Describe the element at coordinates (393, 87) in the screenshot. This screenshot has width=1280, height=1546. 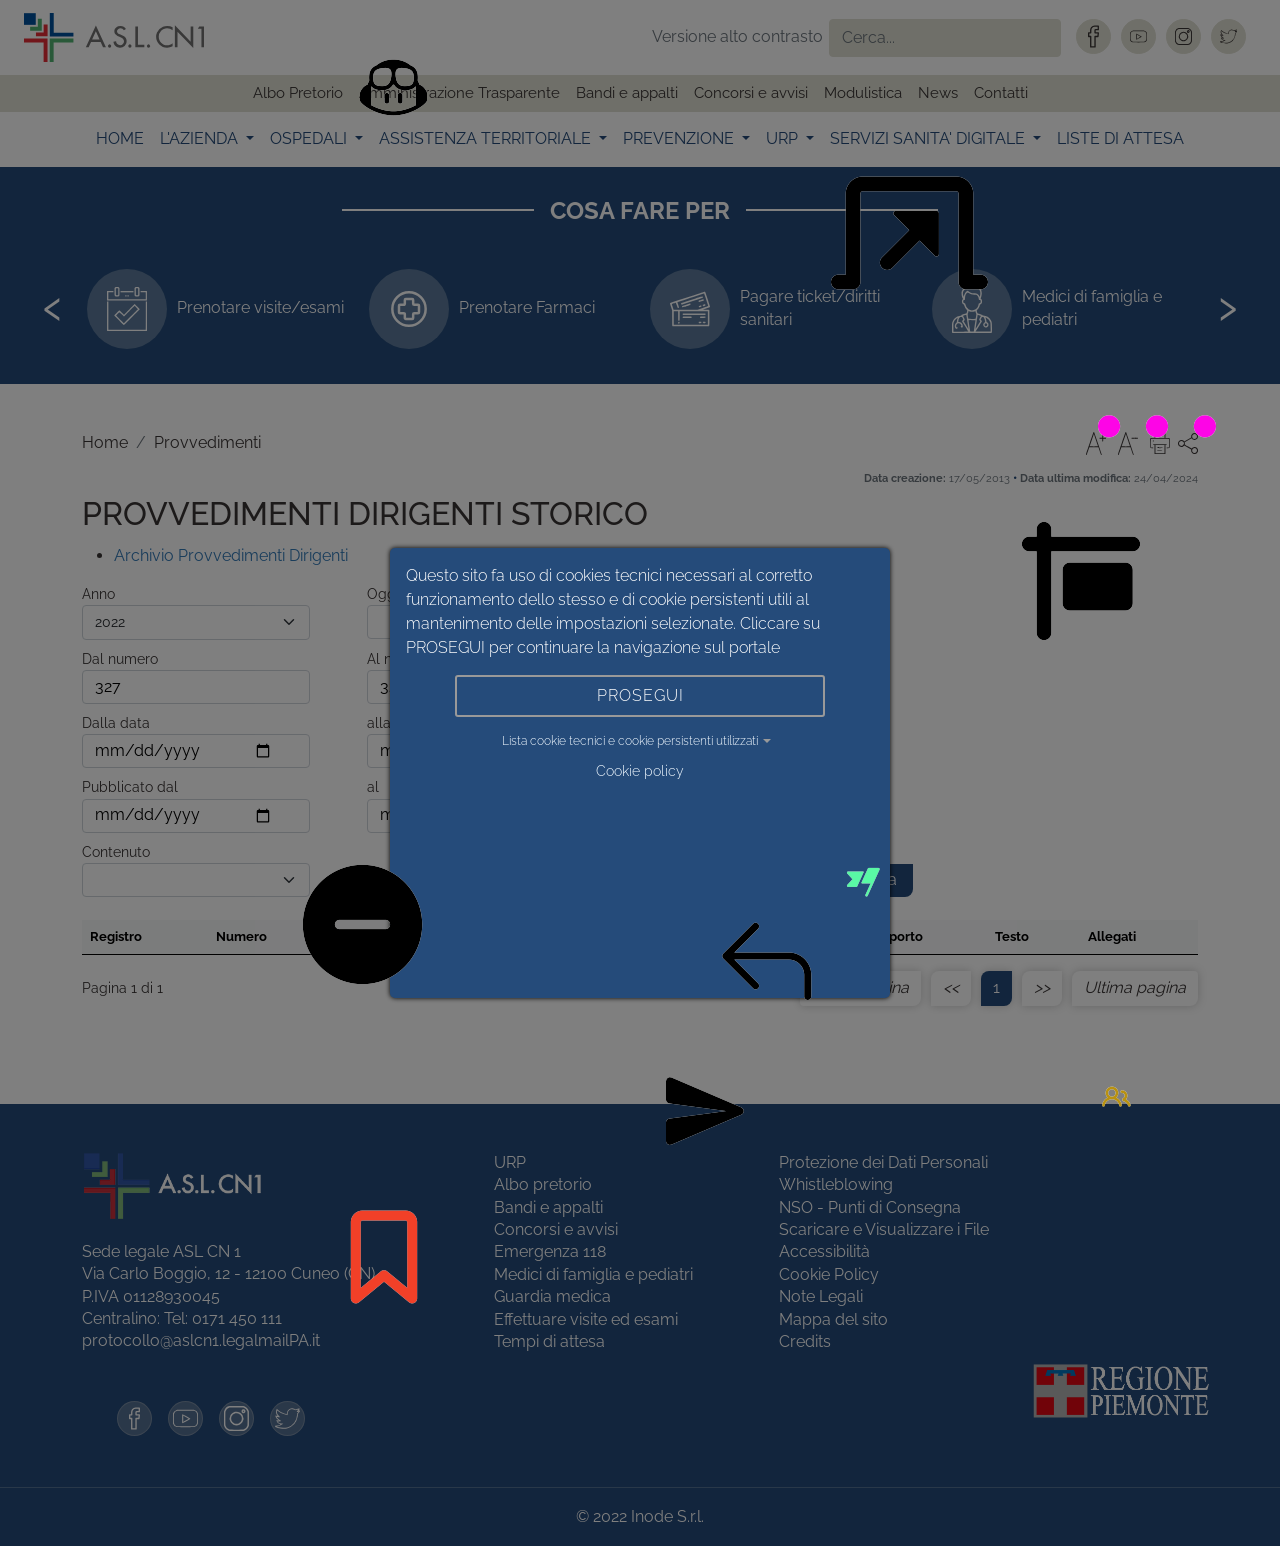
I see `access github copilot ai assistant` at that location.